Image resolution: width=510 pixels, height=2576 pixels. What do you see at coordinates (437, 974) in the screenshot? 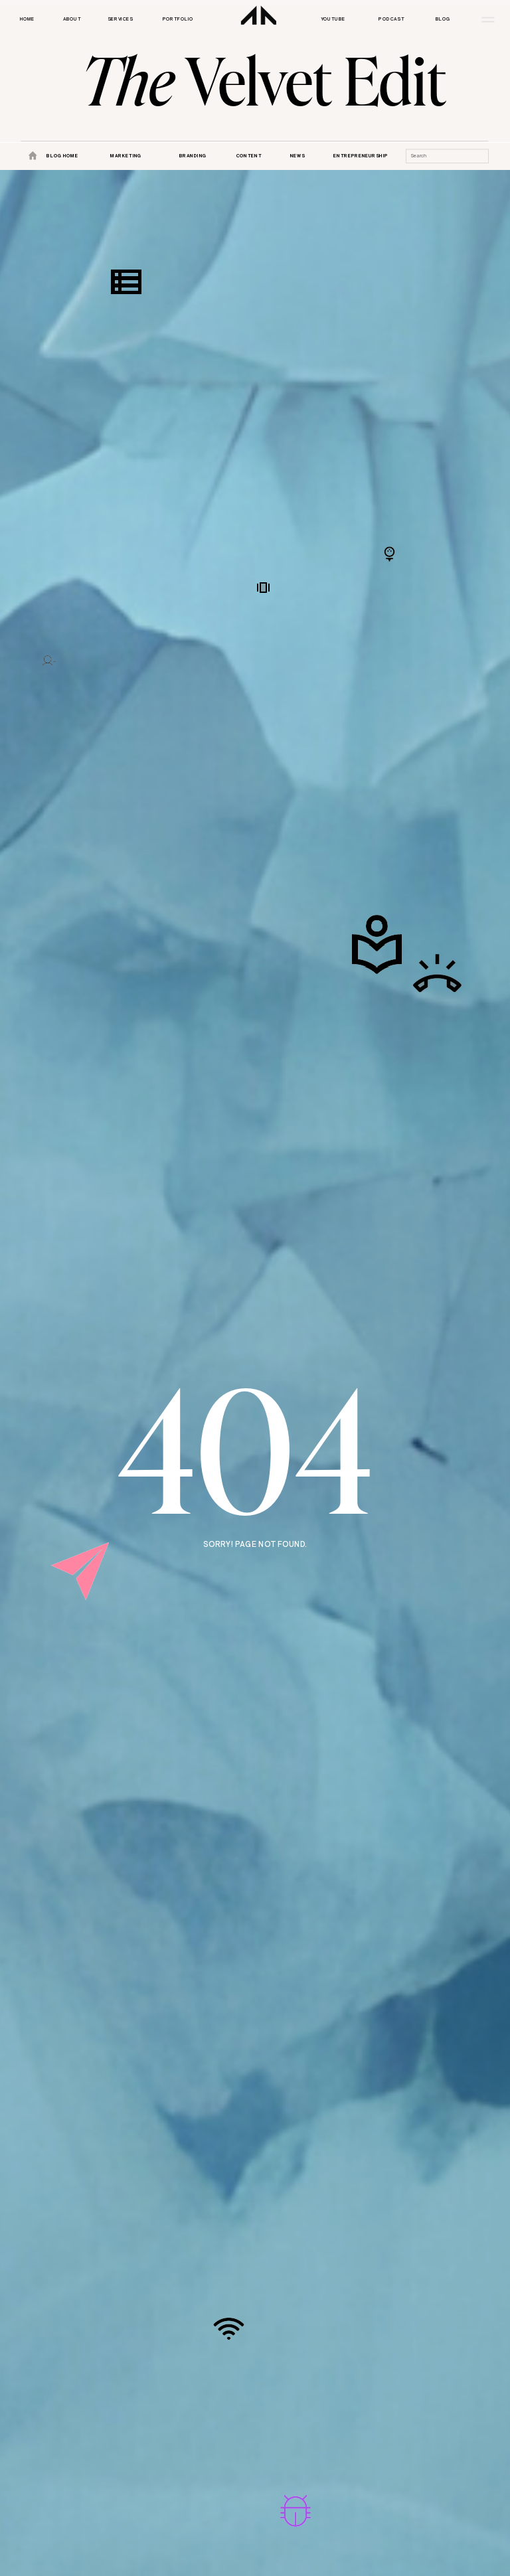
I see `incoming call ringing` at bounding box center [437, 974].